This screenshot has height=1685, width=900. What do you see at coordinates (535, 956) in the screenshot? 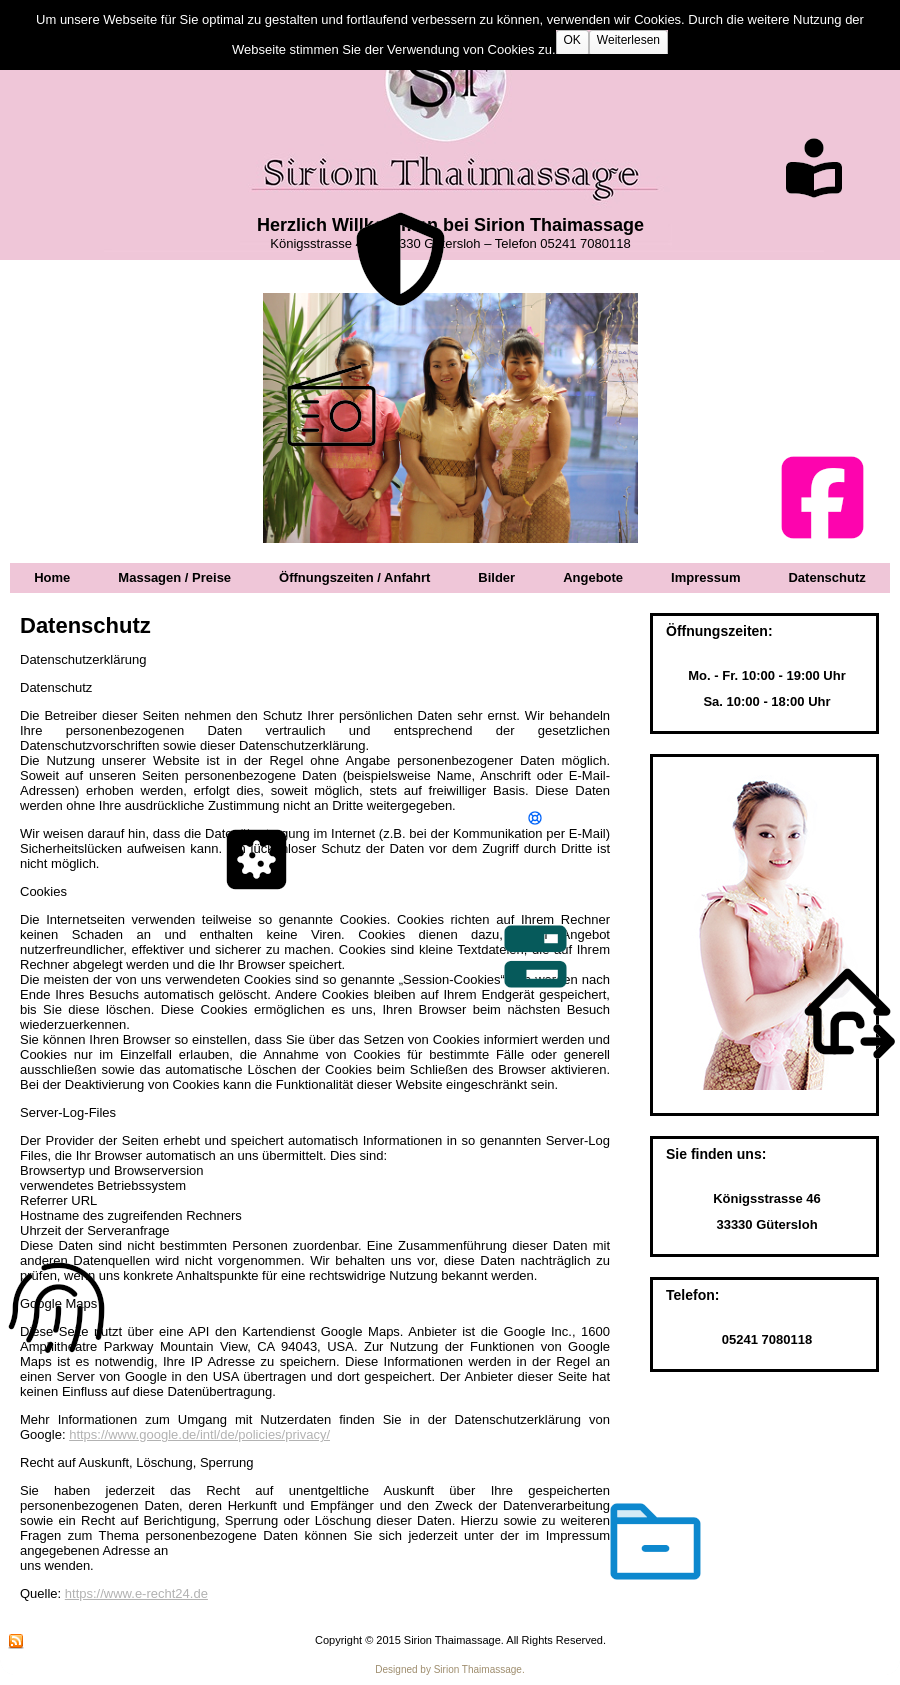
I see `view task list or to-do items` at bounding box center [535, 956].